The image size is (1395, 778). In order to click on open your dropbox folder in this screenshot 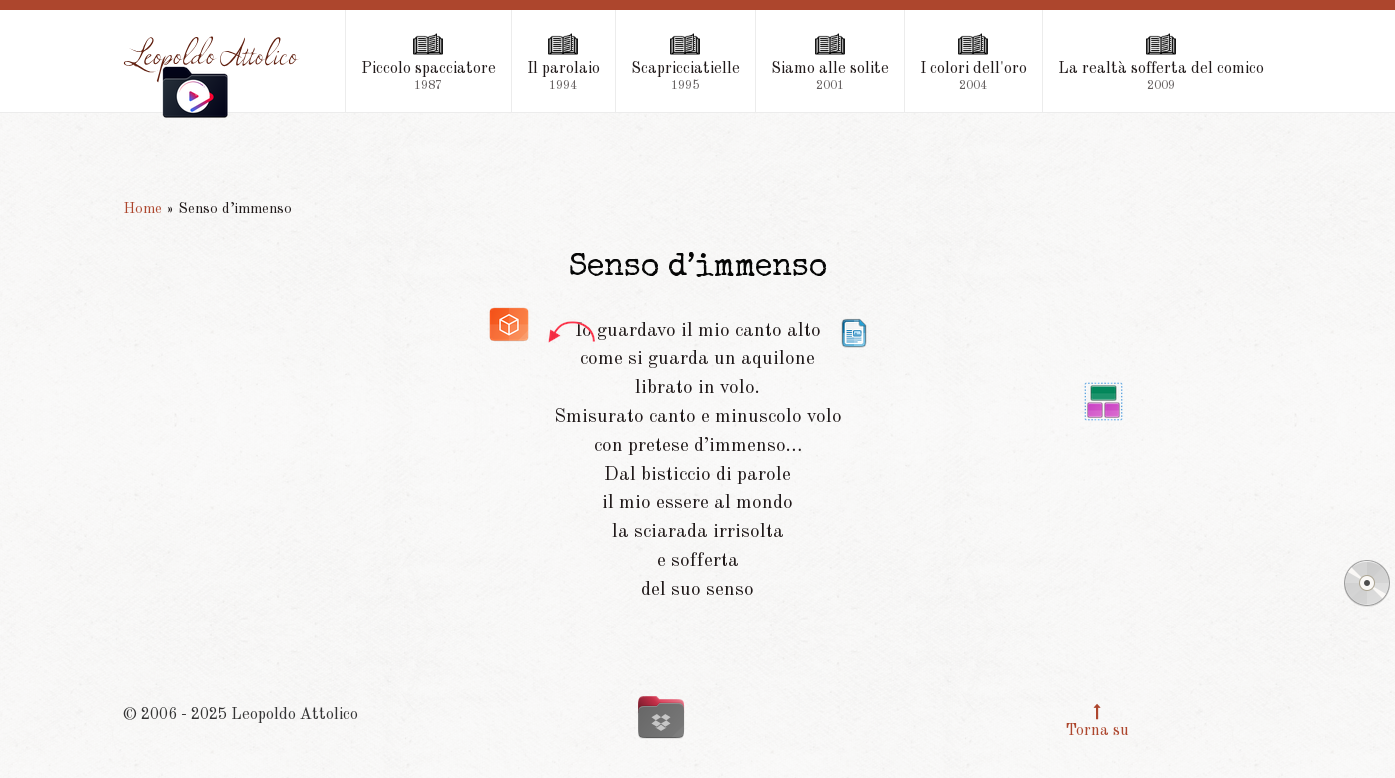, I will do `click(661, 717)`.